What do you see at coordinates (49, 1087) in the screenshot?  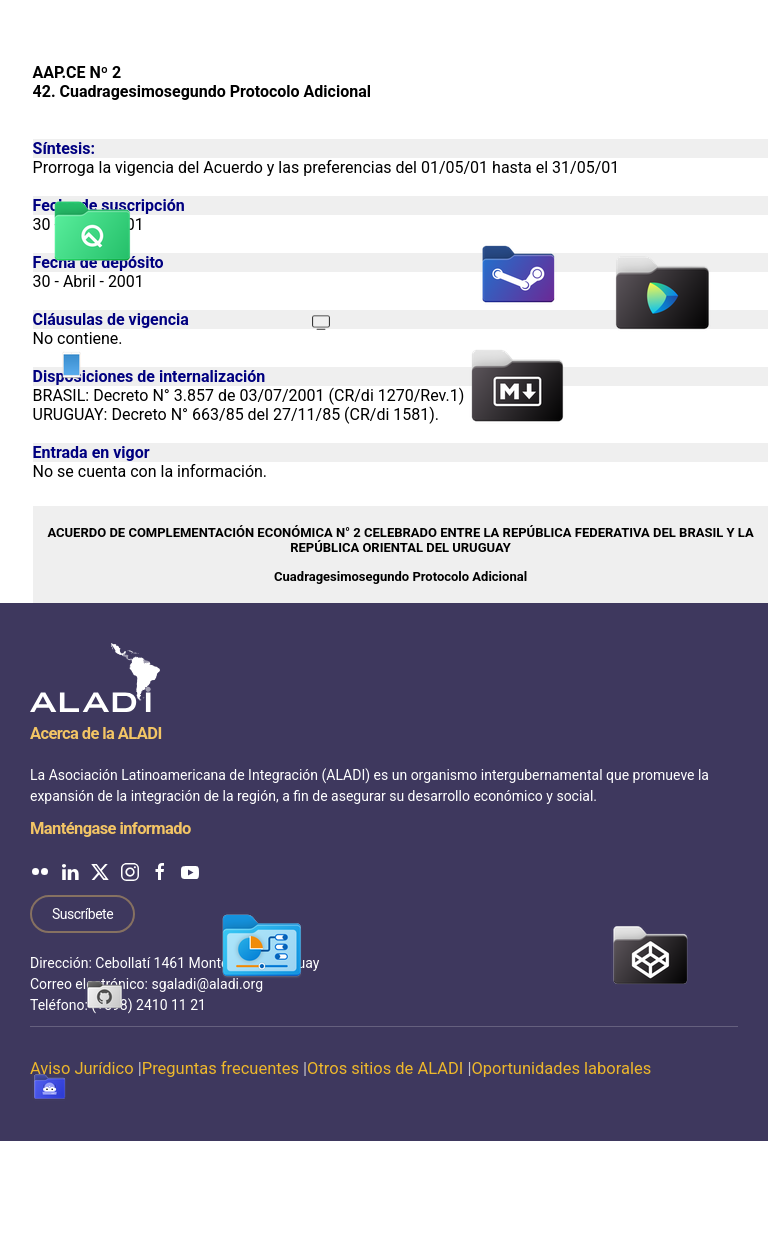 I see `open folder containing discord bot files` at bounding box center [49, 1087].